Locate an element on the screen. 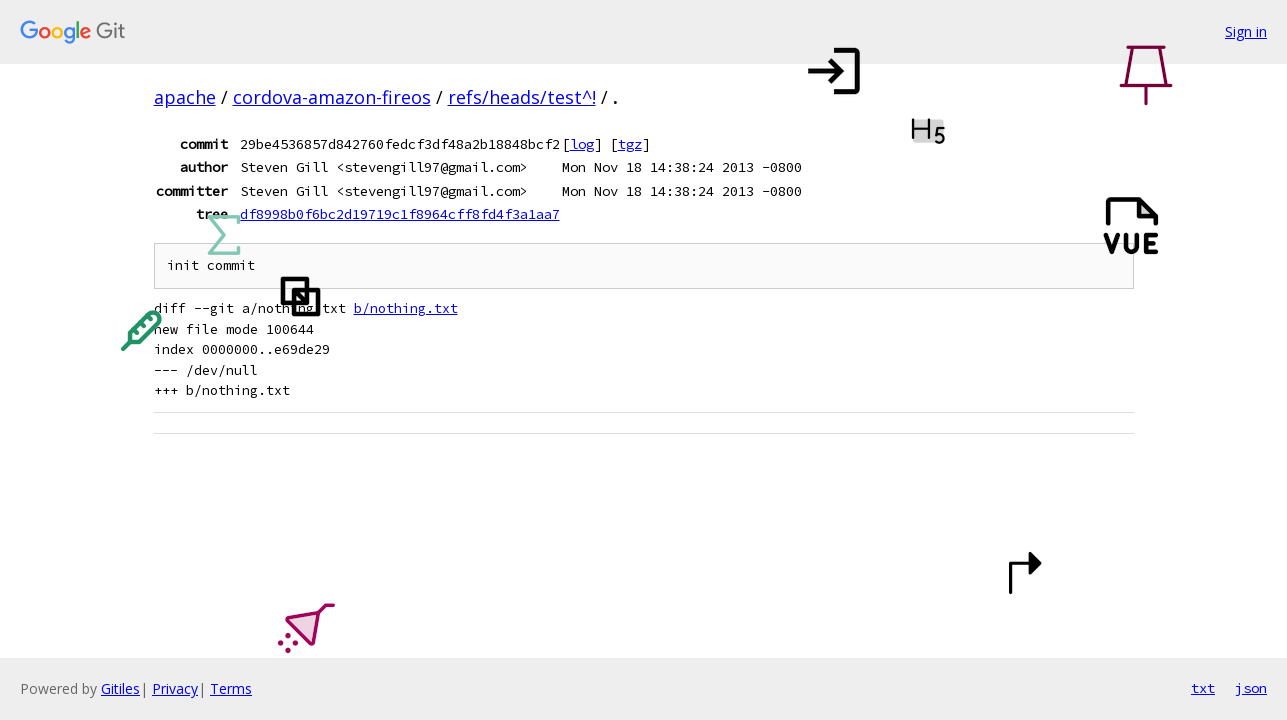 Image resolution: width=1287 pixels, height=720 pixels. format text as heading level 5 is located at coordinates (926, 130).